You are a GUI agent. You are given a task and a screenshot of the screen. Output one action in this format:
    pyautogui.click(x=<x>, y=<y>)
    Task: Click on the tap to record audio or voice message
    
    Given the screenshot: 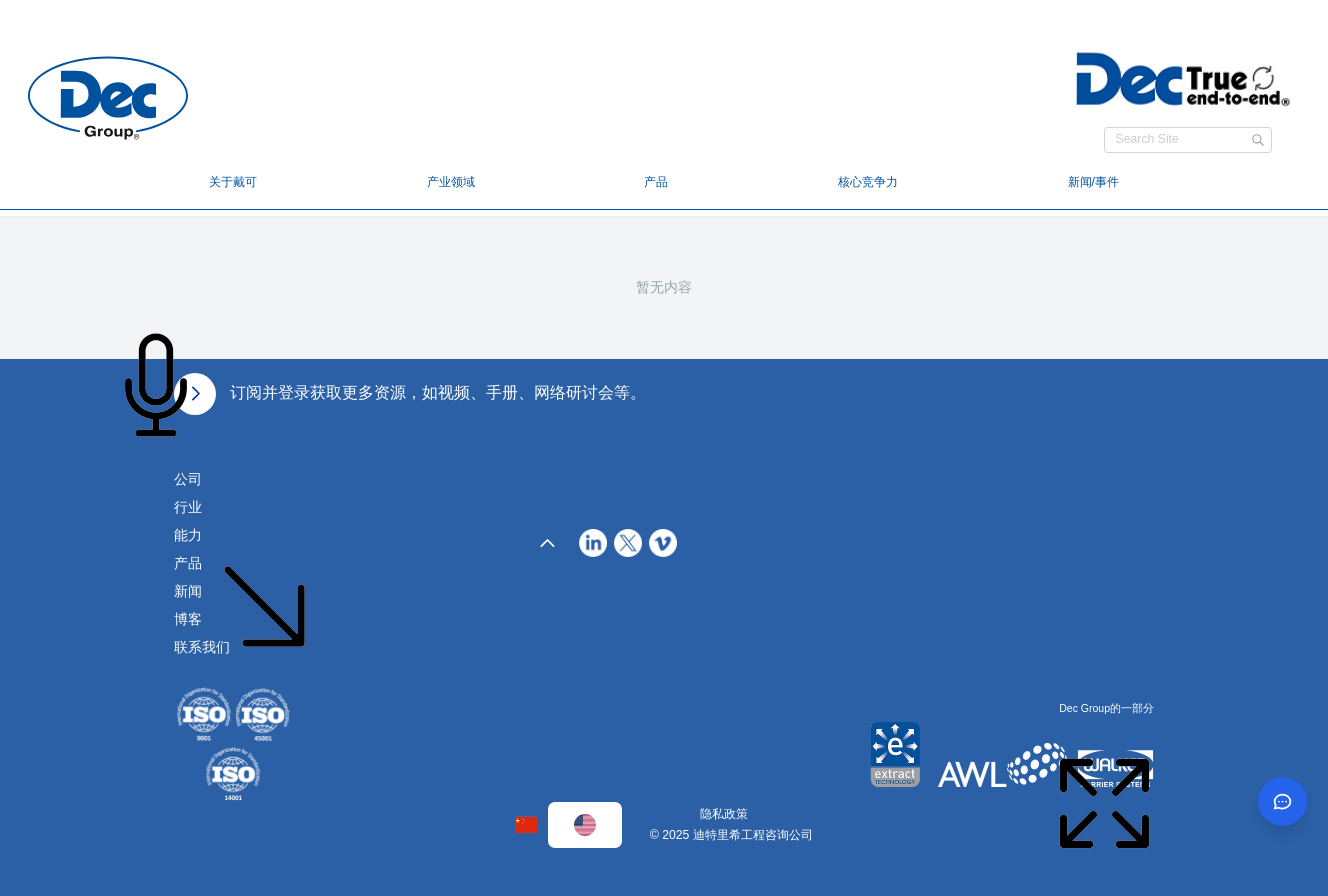 What is the action you would take?
    pyautogui.click(x=156, y=385)
    